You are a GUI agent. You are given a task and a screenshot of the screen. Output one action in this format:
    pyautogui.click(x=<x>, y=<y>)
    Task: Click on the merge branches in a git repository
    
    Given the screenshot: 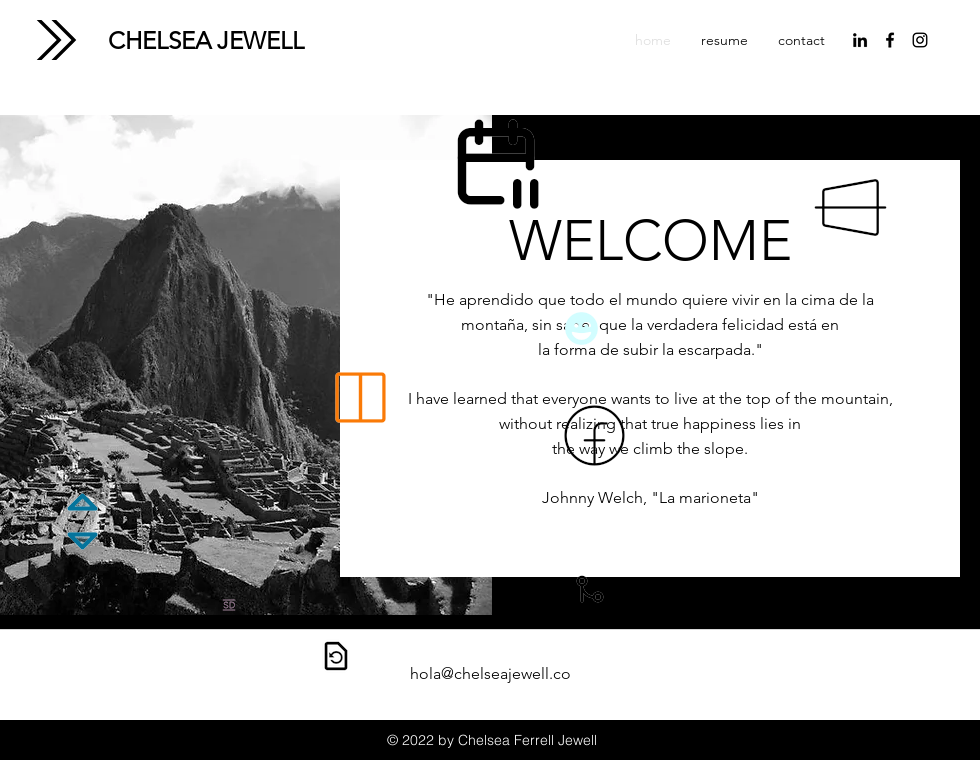 What is the action you would take?
    pyautogui.click(x=590, y=589)
    